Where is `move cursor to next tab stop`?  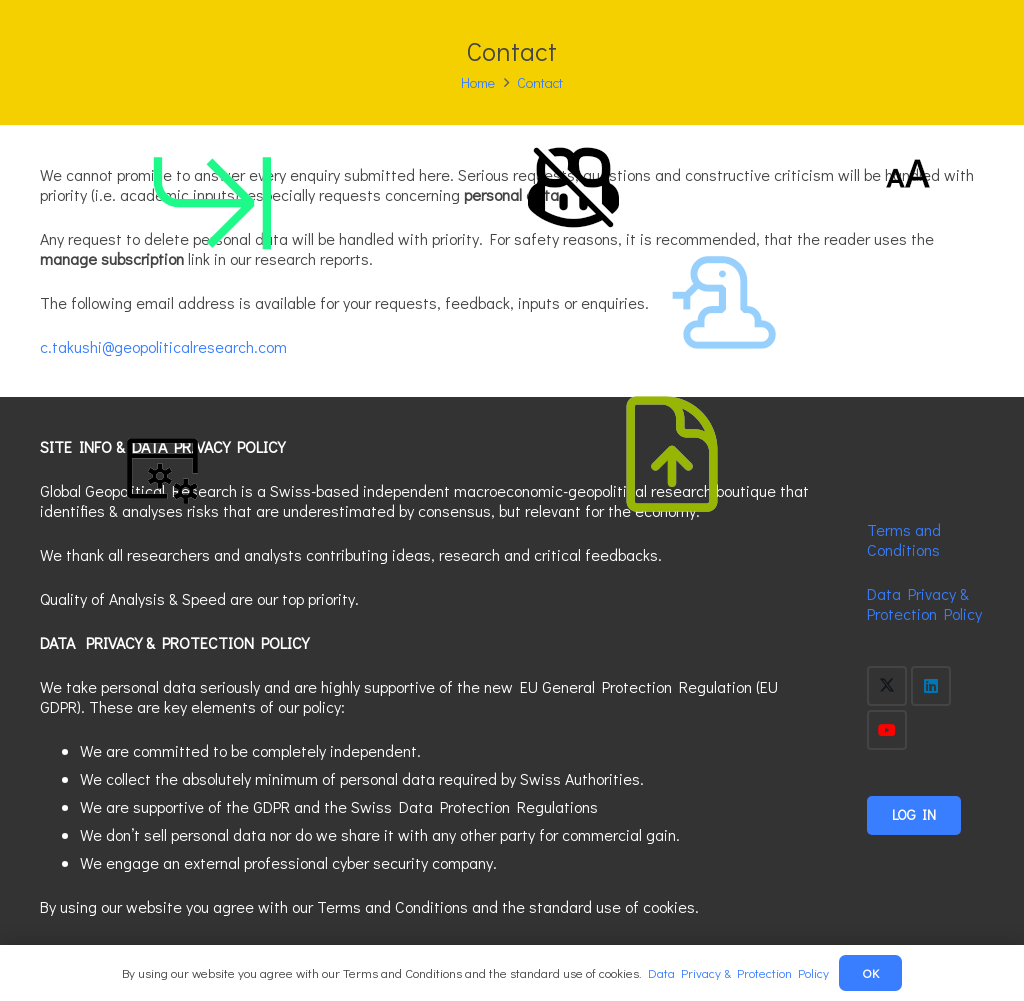
move cursor to next tab stop is located at coordinates (204, 199).